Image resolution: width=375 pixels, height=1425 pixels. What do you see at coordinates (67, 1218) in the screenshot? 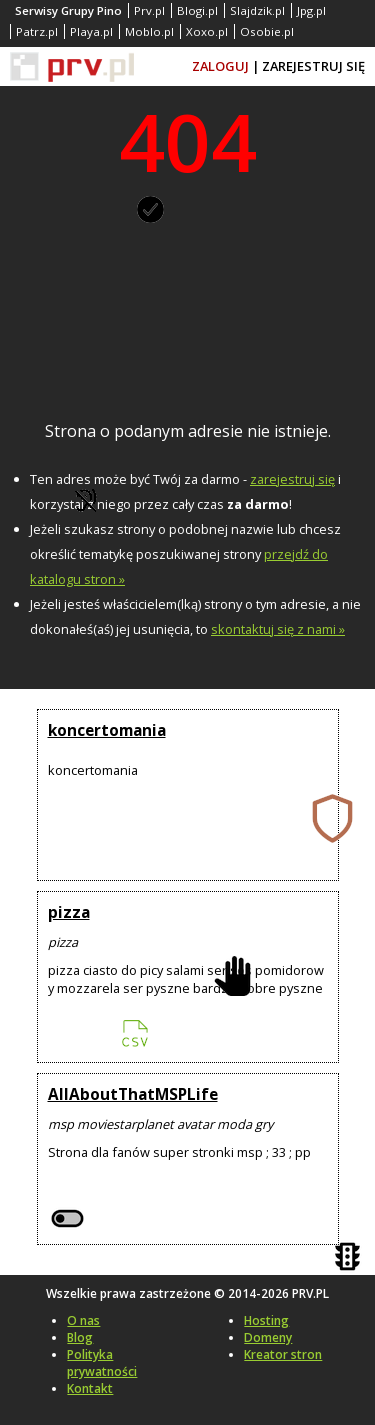
I see `toggle switch in the off position` at bounding box center [67, 1218].